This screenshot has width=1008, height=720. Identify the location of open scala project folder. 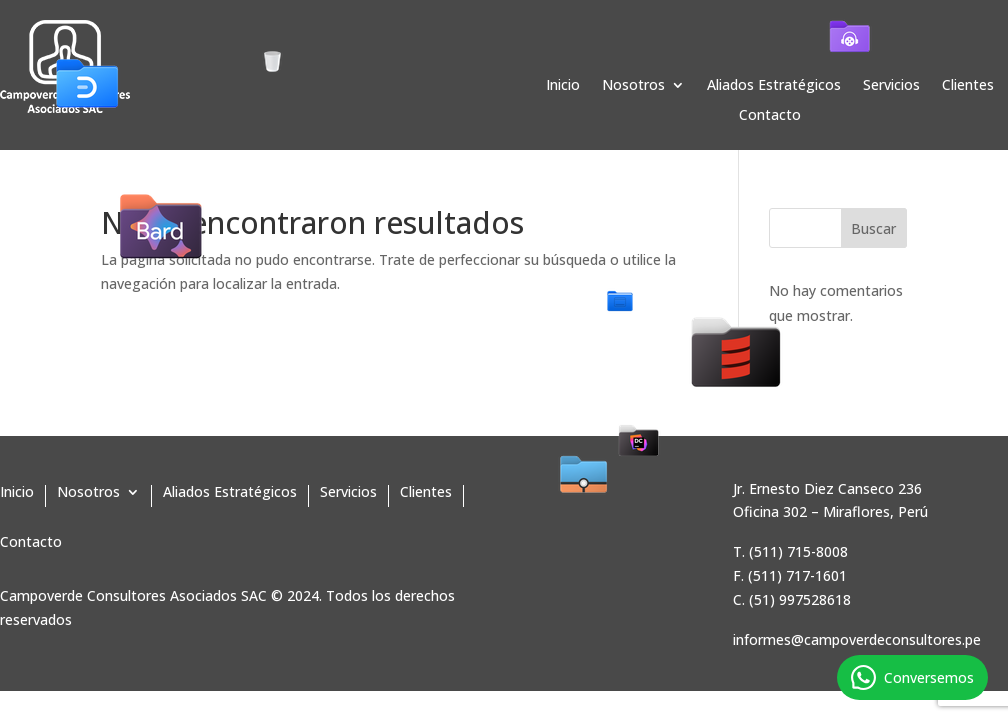
(735, 354).